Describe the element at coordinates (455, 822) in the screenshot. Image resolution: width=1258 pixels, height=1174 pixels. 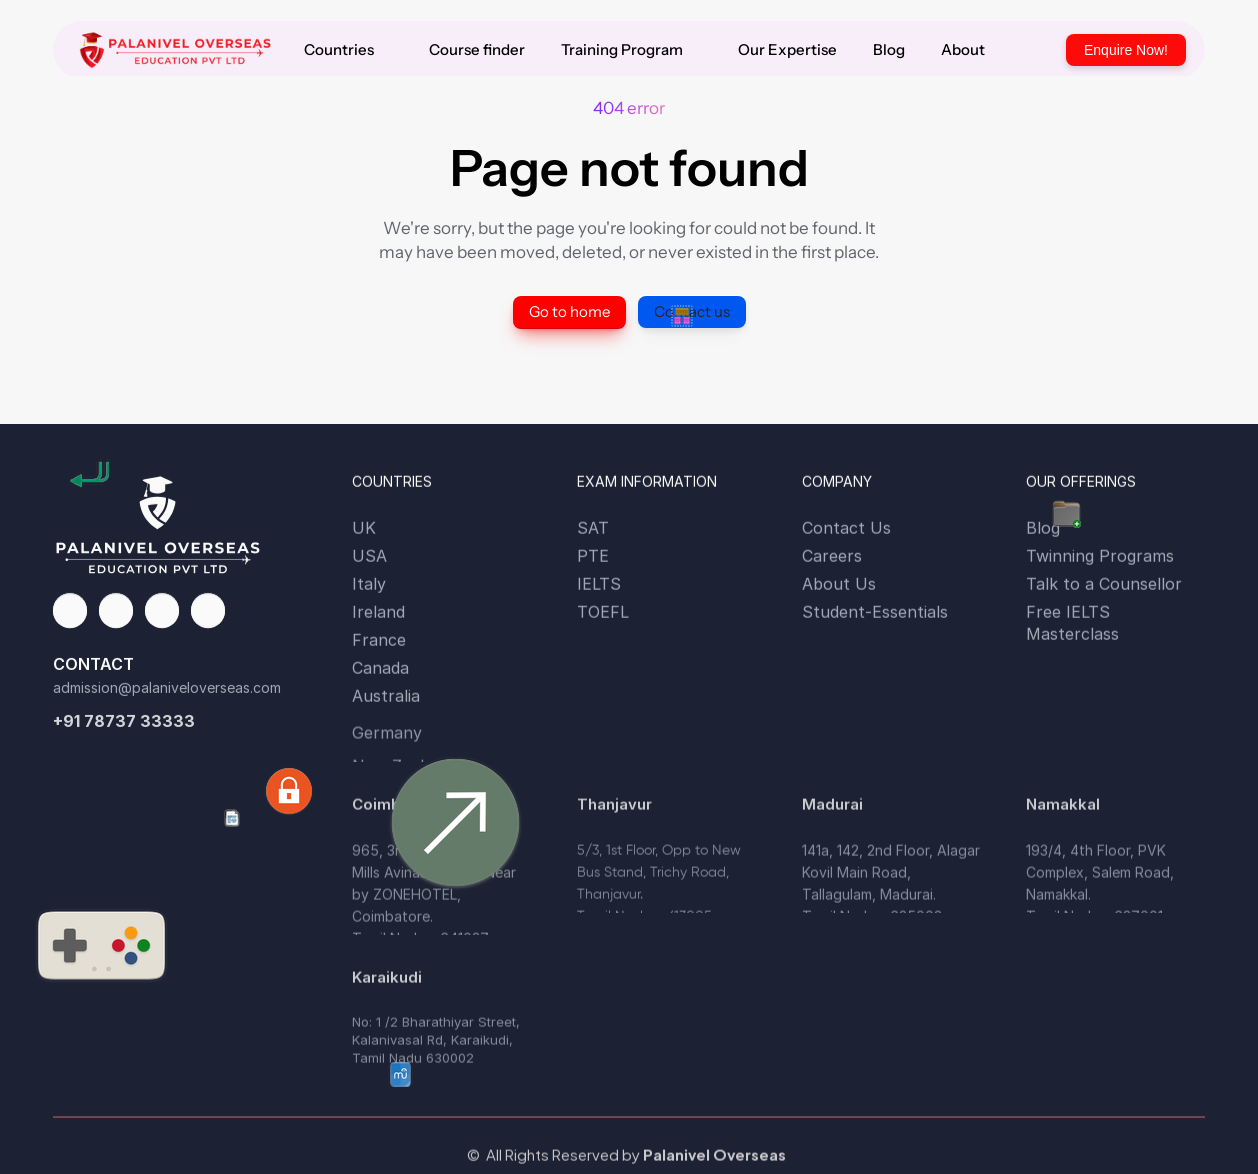
I see `indicates a symbolic link or shortcut to another file` at that location.